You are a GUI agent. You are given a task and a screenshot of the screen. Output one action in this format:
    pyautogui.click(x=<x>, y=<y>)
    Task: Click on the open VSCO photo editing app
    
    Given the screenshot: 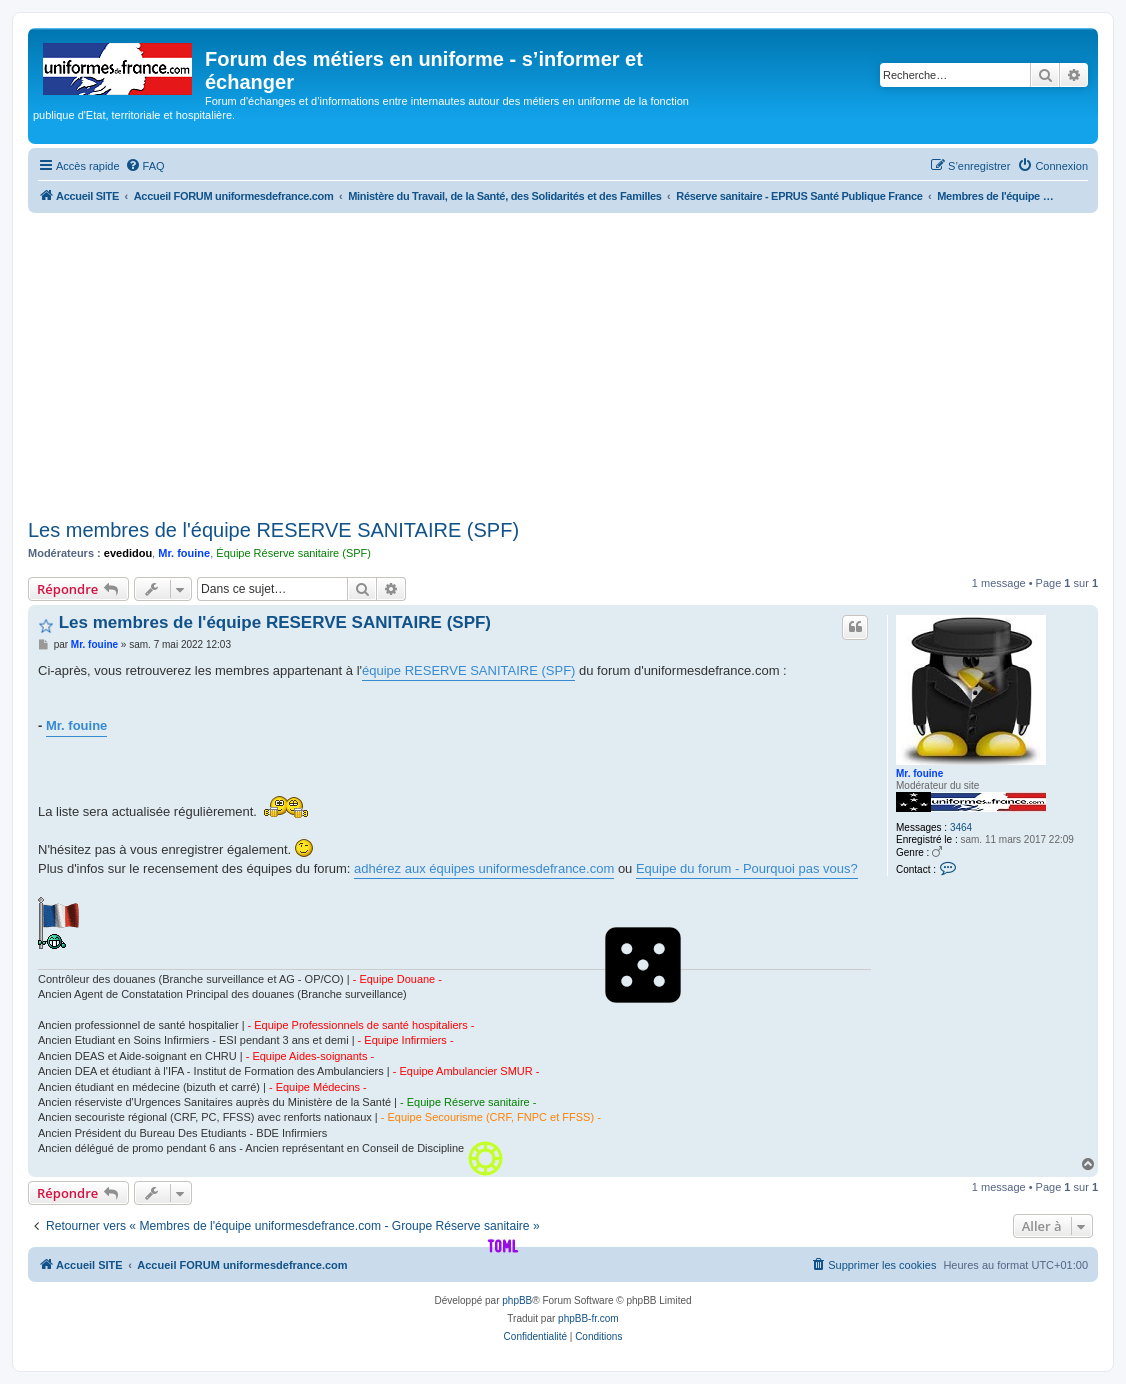 What is the action you would take?
    pyautogui.click(x=485, y=1158)
    